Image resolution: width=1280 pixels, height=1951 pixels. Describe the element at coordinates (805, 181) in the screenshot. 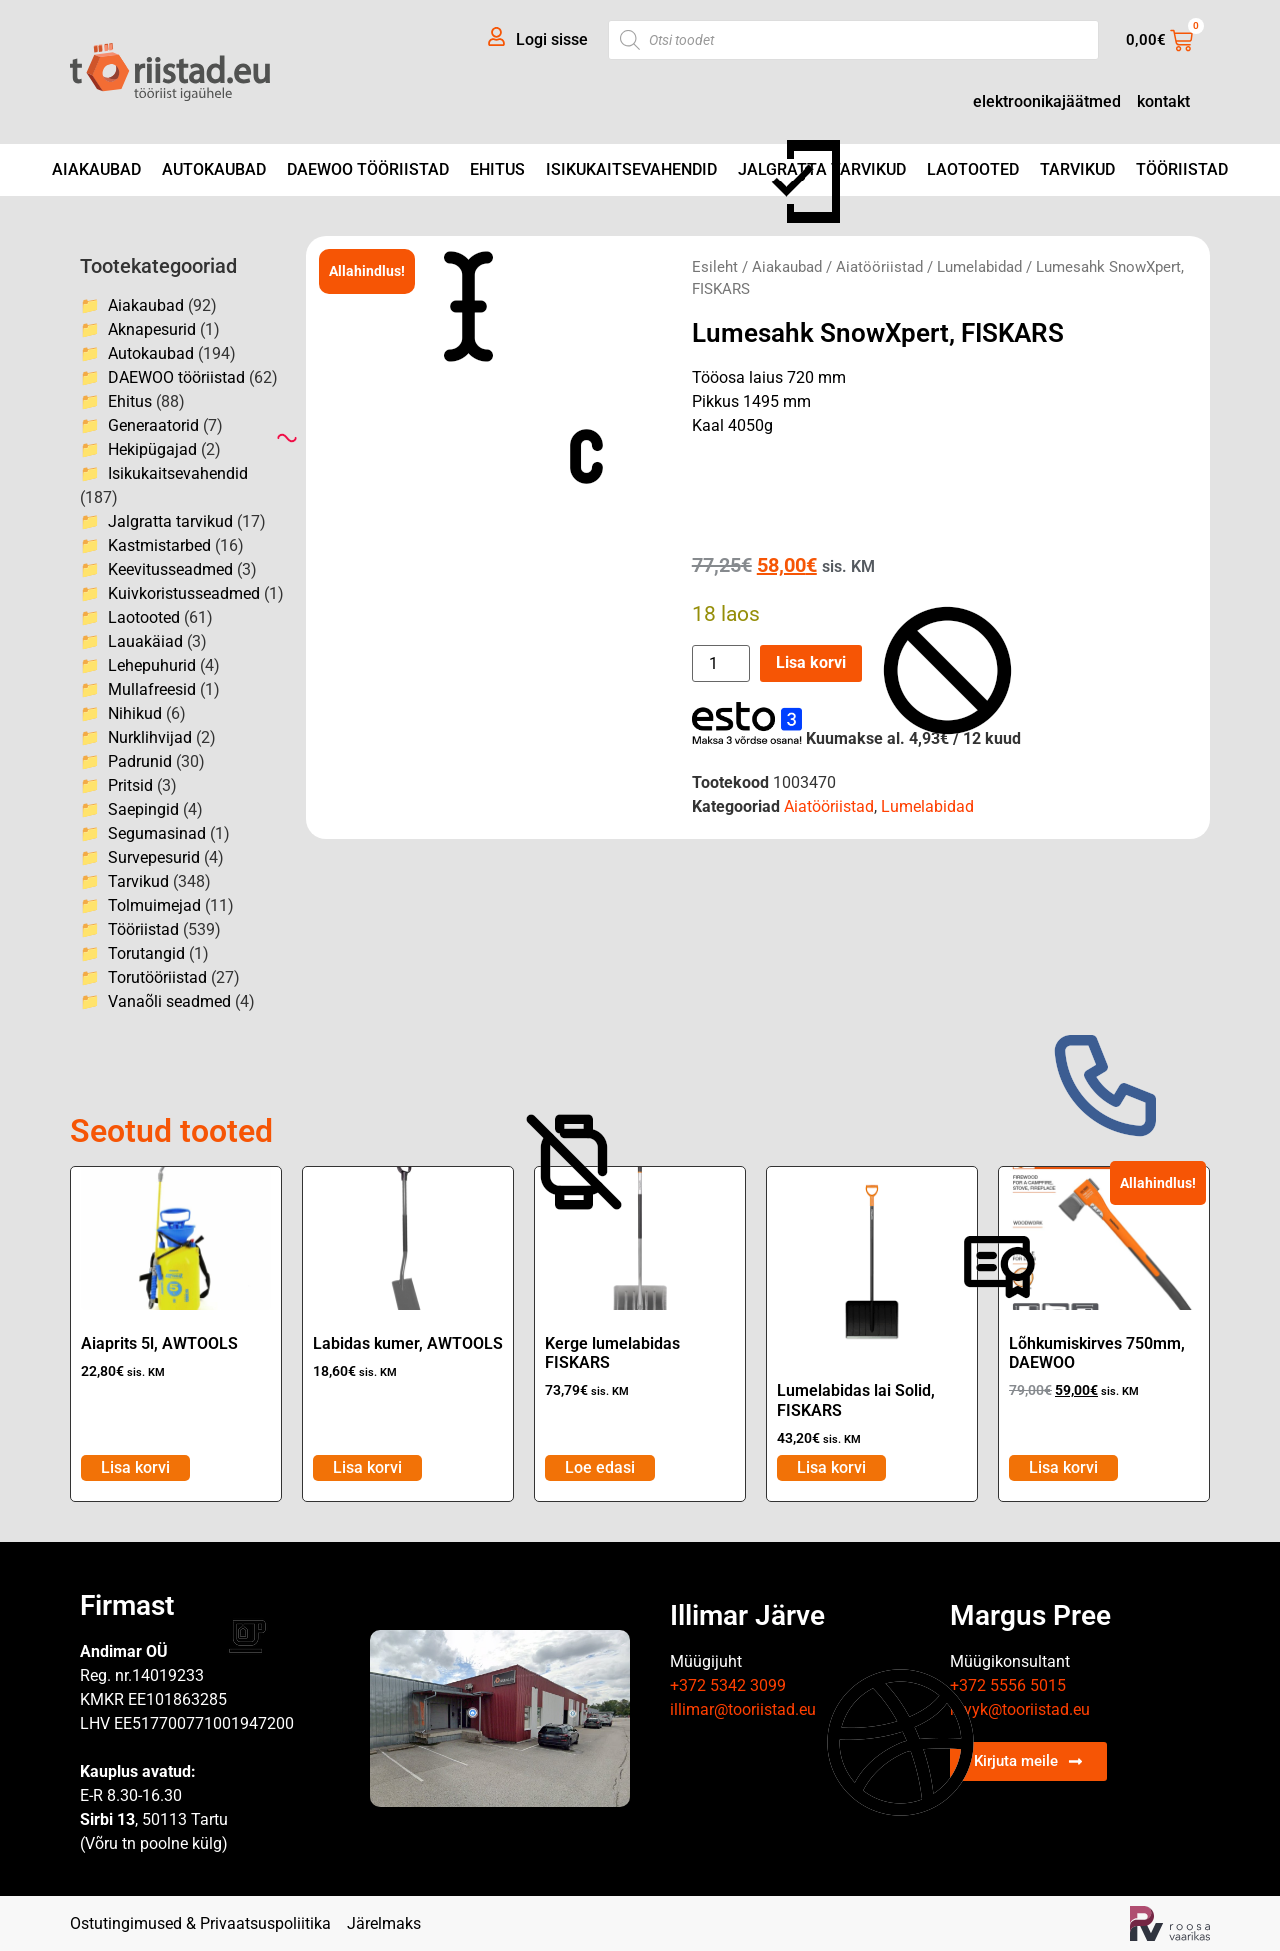

I see `indicates mobile-optimized or responsive content` at that location.